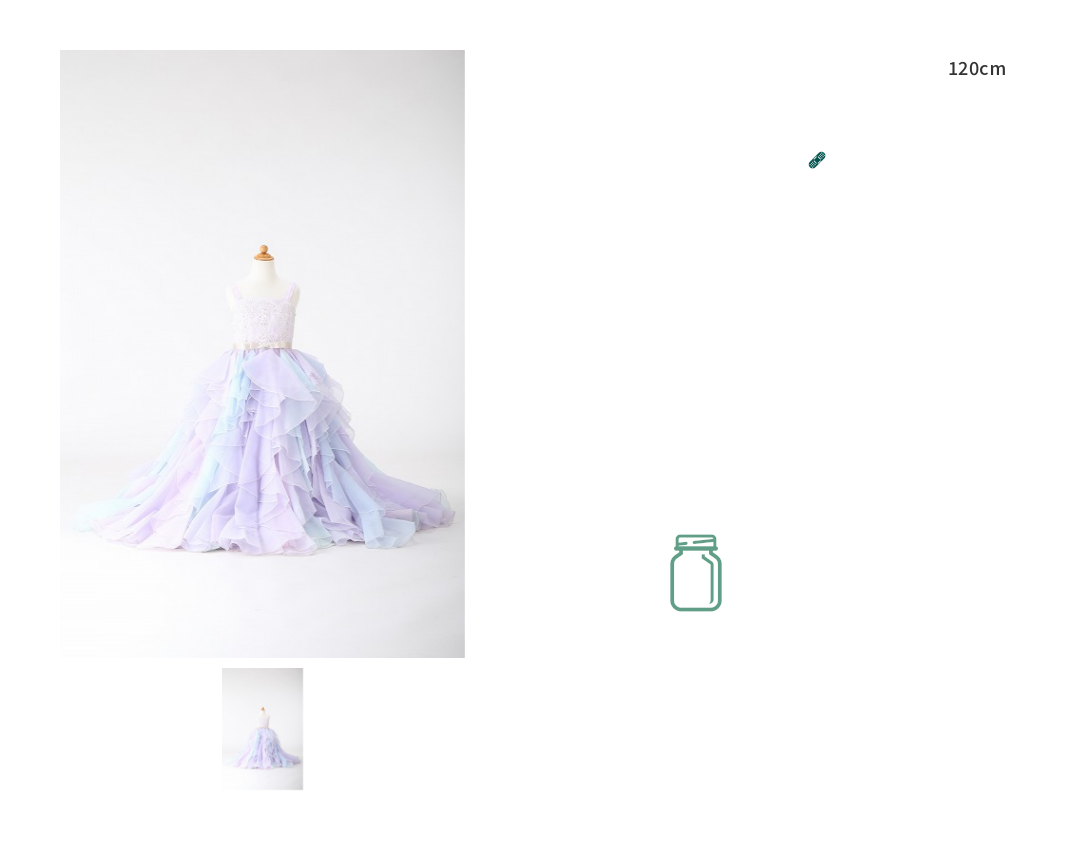 The height and width of the screenshot is (850, 1066). I want to click on access preserved items or storage, so click(696, 573).